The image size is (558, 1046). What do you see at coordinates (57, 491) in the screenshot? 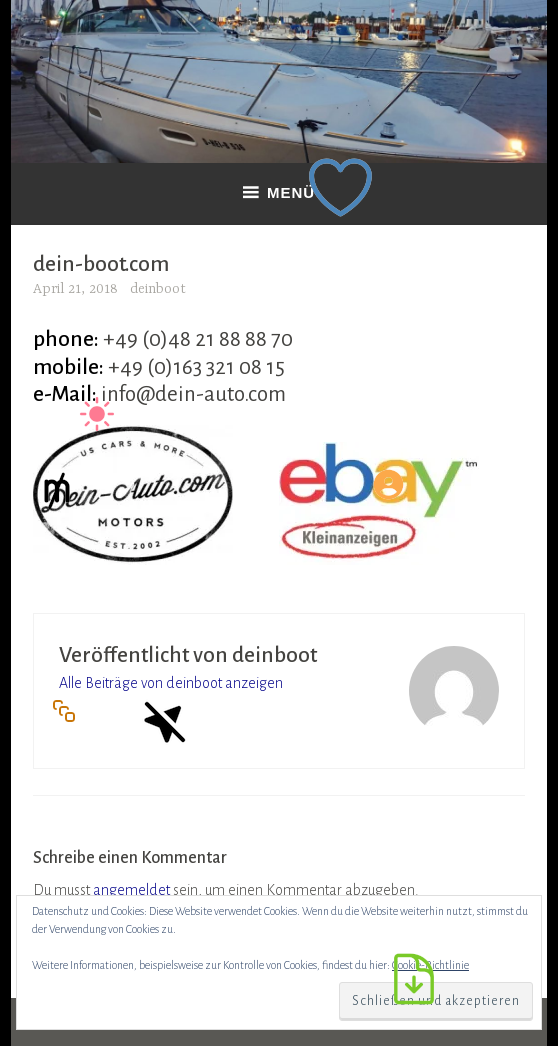
I see `indicates currency in Ethiopian birr` at bounding box center [57, 491].